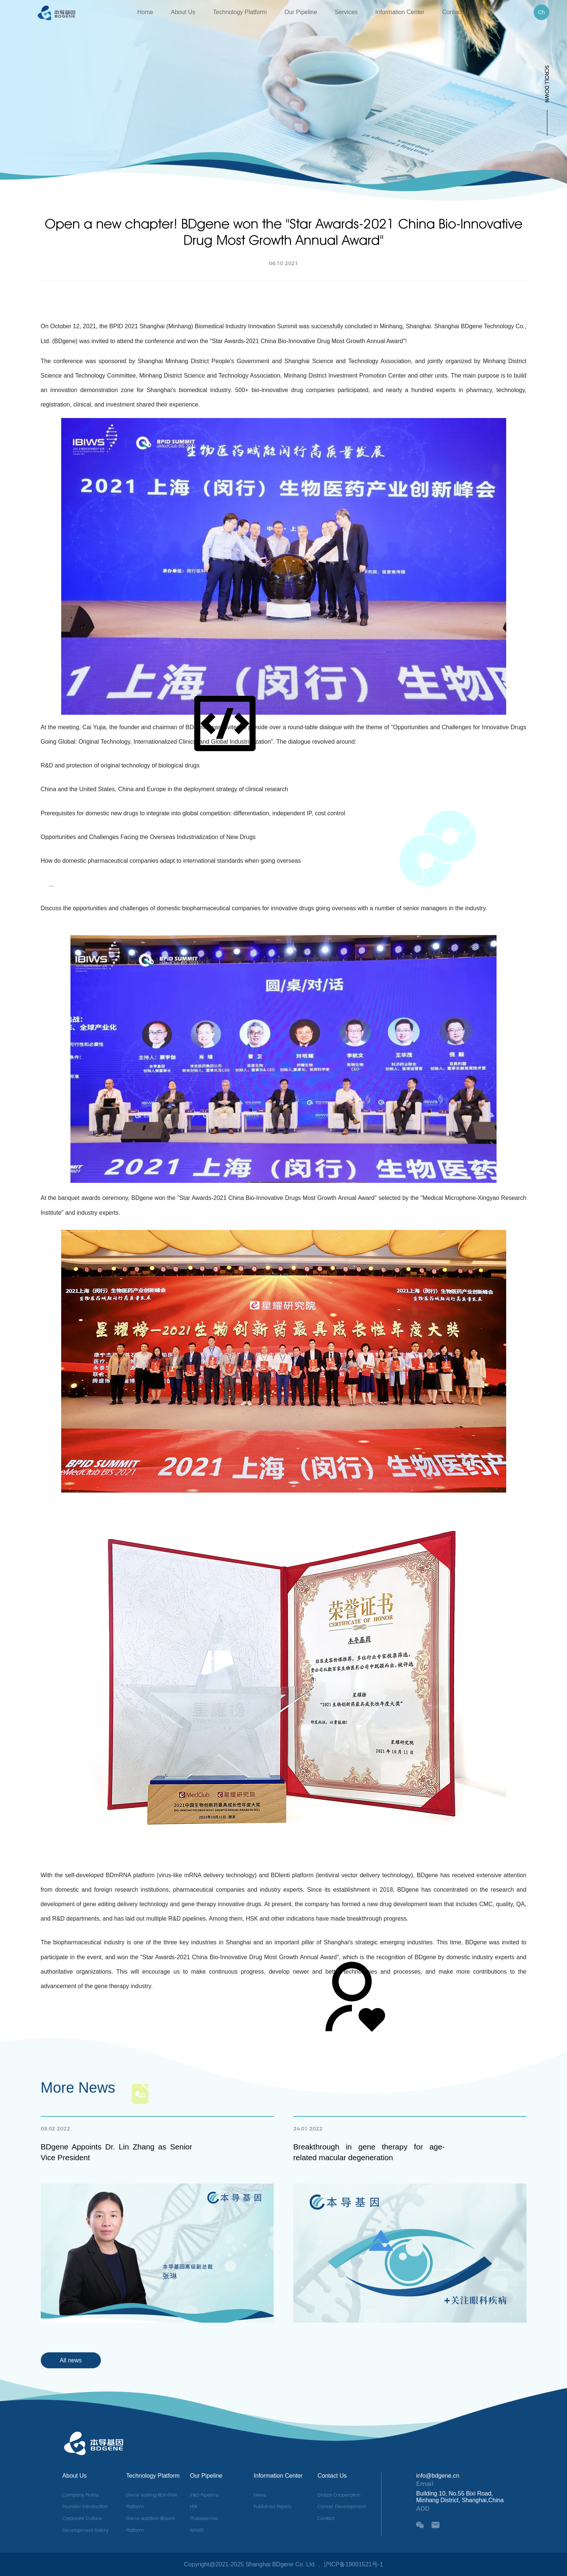 This screenshot has width=567, height=2576. Describe the element at coordinates (352, 1998) in the screenshot. I see `view your favorite contacts` at that location.